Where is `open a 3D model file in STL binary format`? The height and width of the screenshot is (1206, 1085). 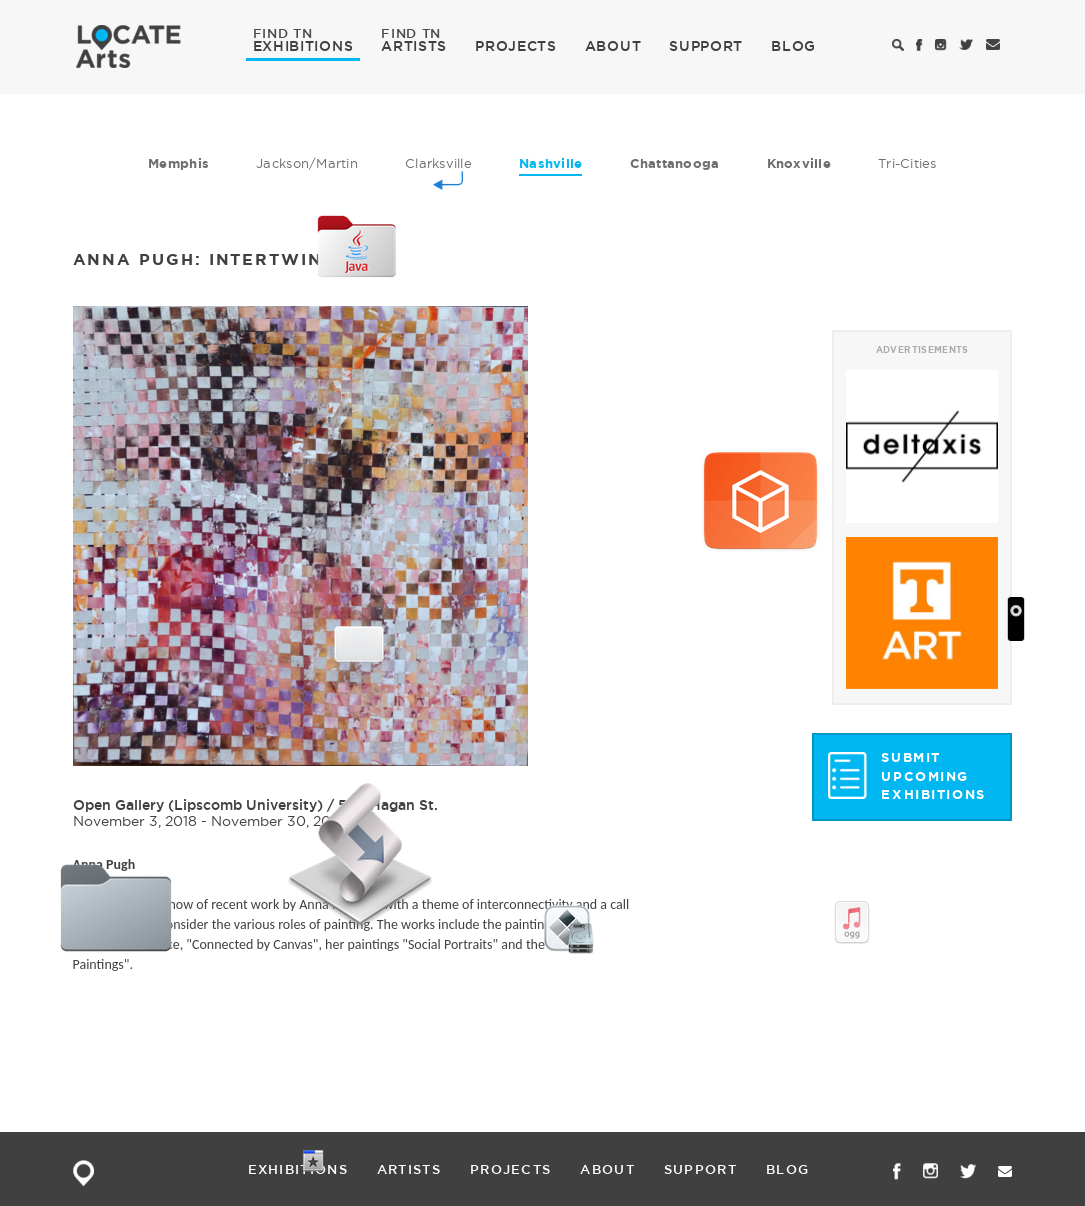
open a 3D model file in STL binary format is located at coordinates (760, 496).